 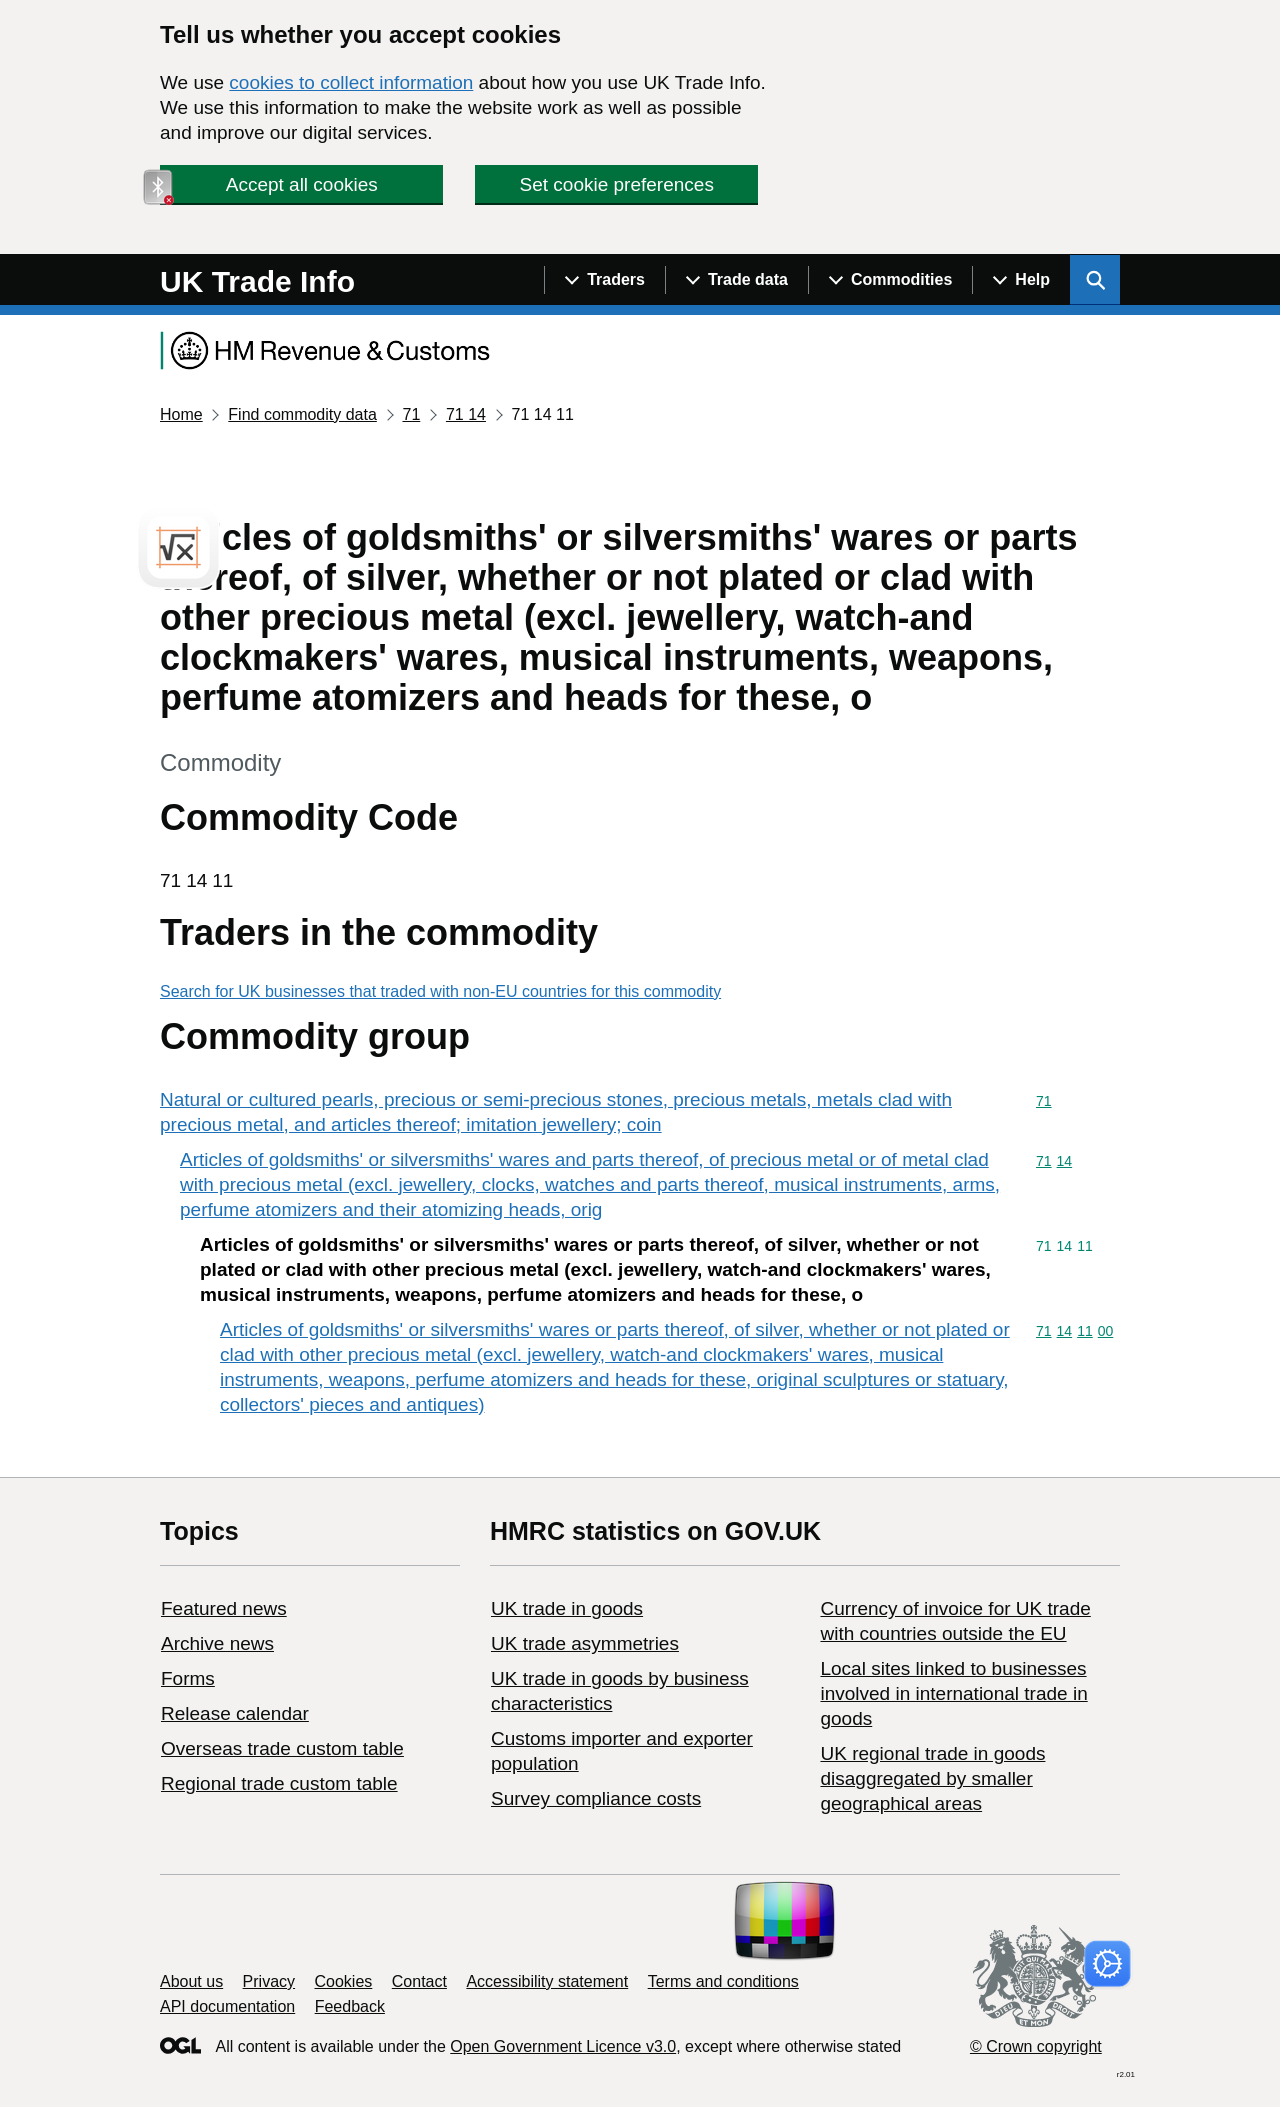 I want to click on indicates media library is being generated or indexed, so click(x=784, y=1925).